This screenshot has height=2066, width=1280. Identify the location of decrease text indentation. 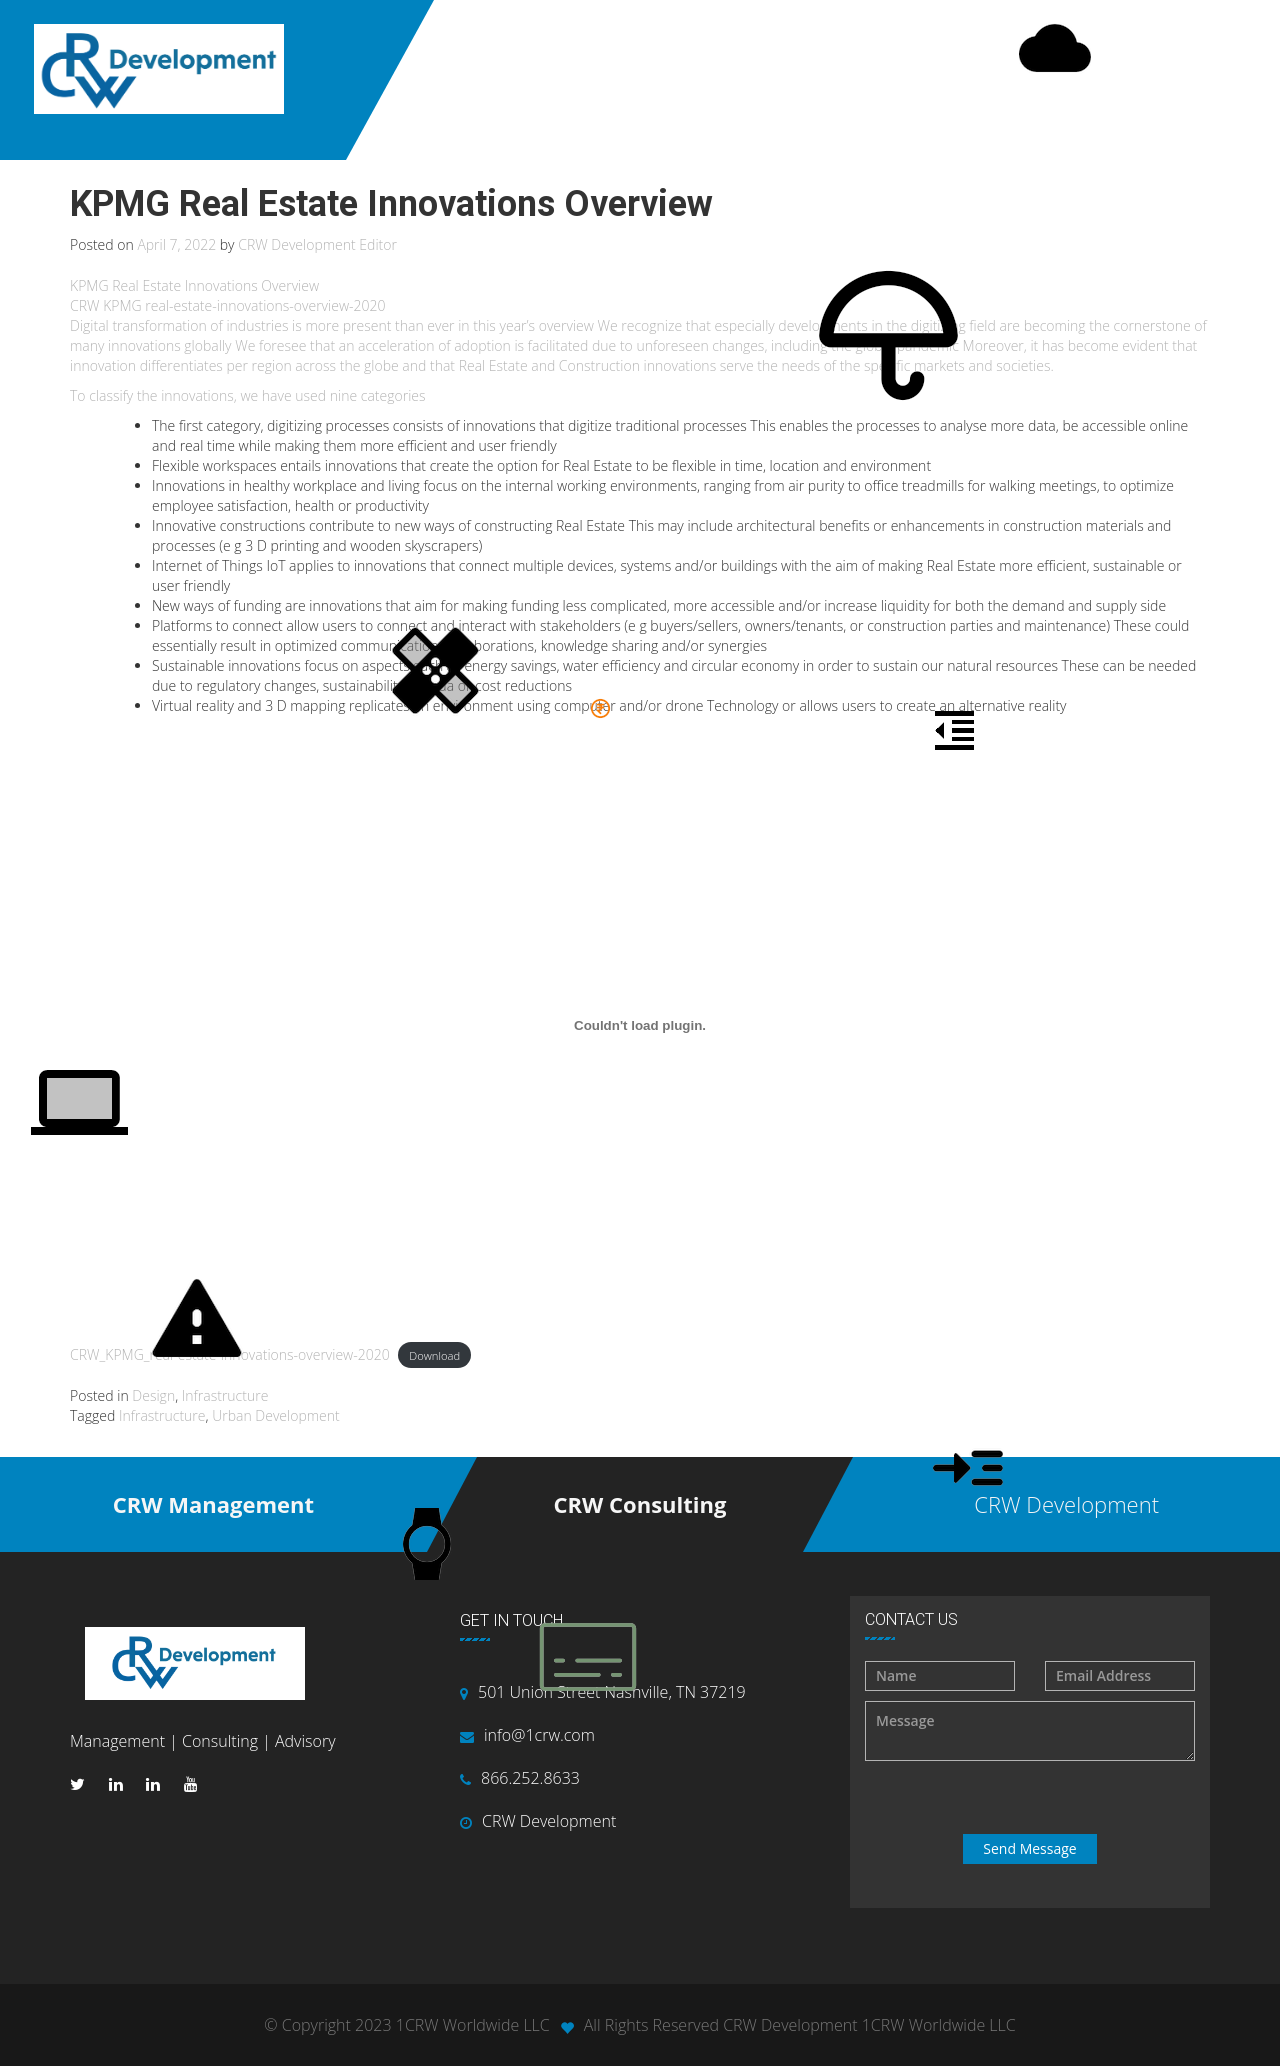
(954, 730).